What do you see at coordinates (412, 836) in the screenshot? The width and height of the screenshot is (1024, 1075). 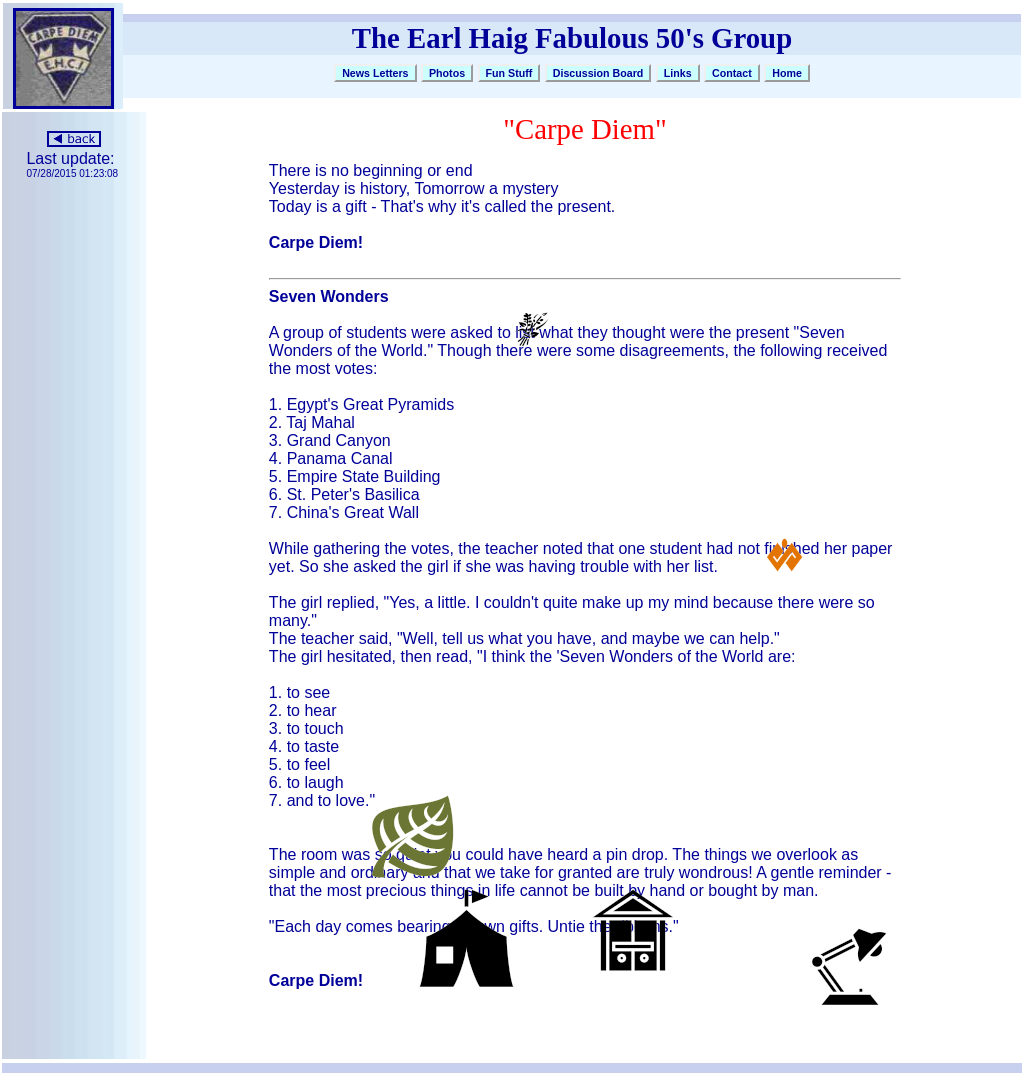 I see `represents a plant or nature category` at bounding box center [412, 836].